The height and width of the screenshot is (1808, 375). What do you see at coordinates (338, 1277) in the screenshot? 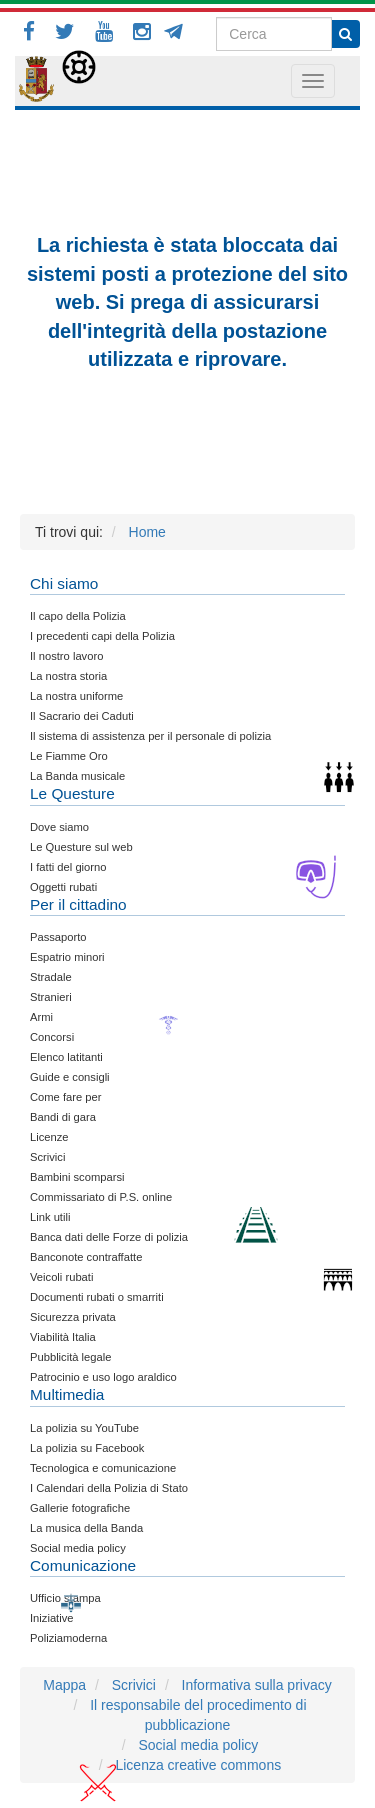
I see `view aqueduct or water infrastructure` at bounding box center [338, 1277].